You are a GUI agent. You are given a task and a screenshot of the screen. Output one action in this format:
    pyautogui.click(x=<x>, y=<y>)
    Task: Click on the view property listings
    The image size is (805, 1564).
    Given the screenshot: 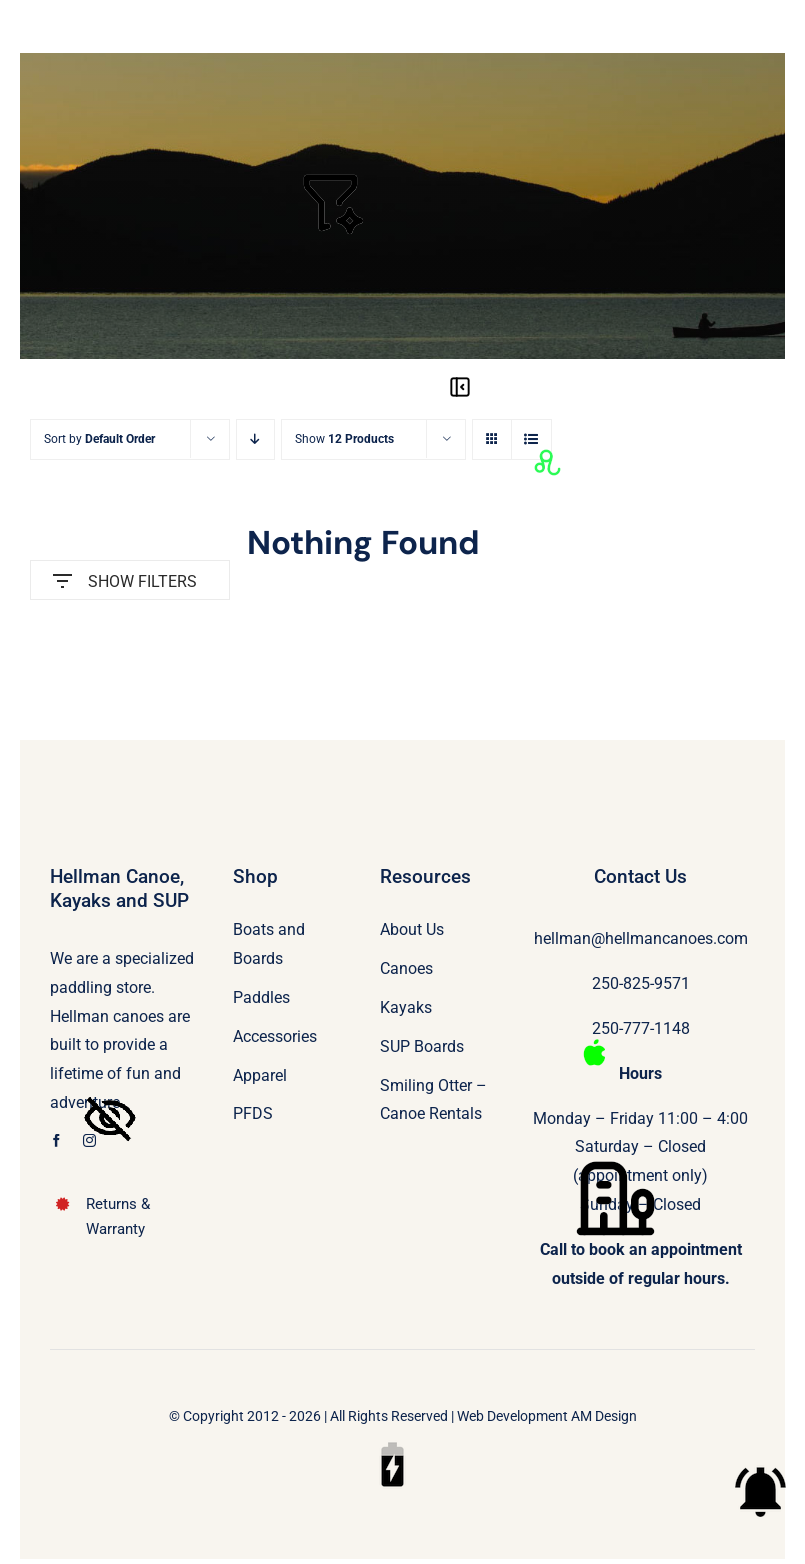 What is the action you would take?
    pyautogui.click(x=615, y=1196)
    